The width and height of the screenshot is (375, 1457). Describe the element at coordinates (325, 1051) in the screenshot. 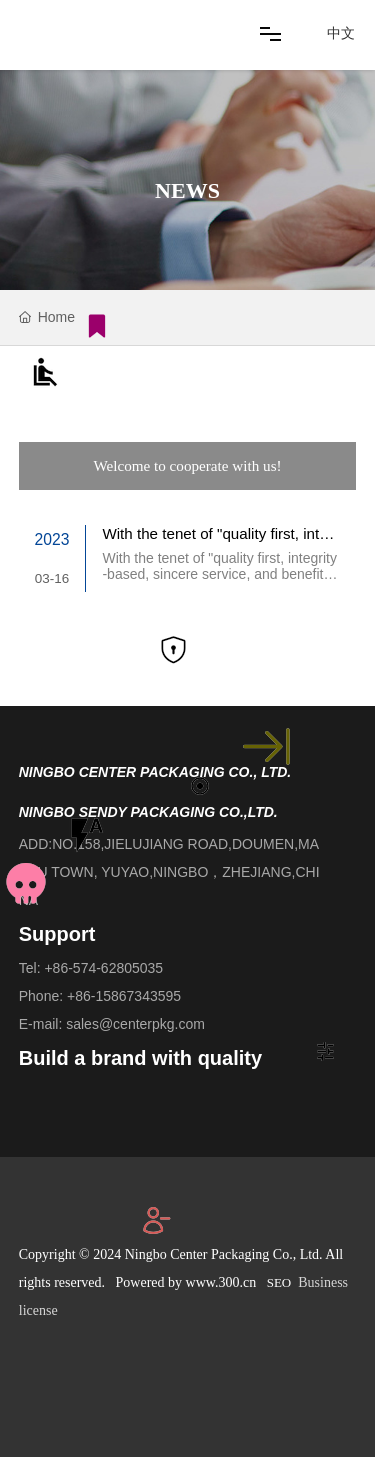

I see `adjust settings or preferences` at that location.